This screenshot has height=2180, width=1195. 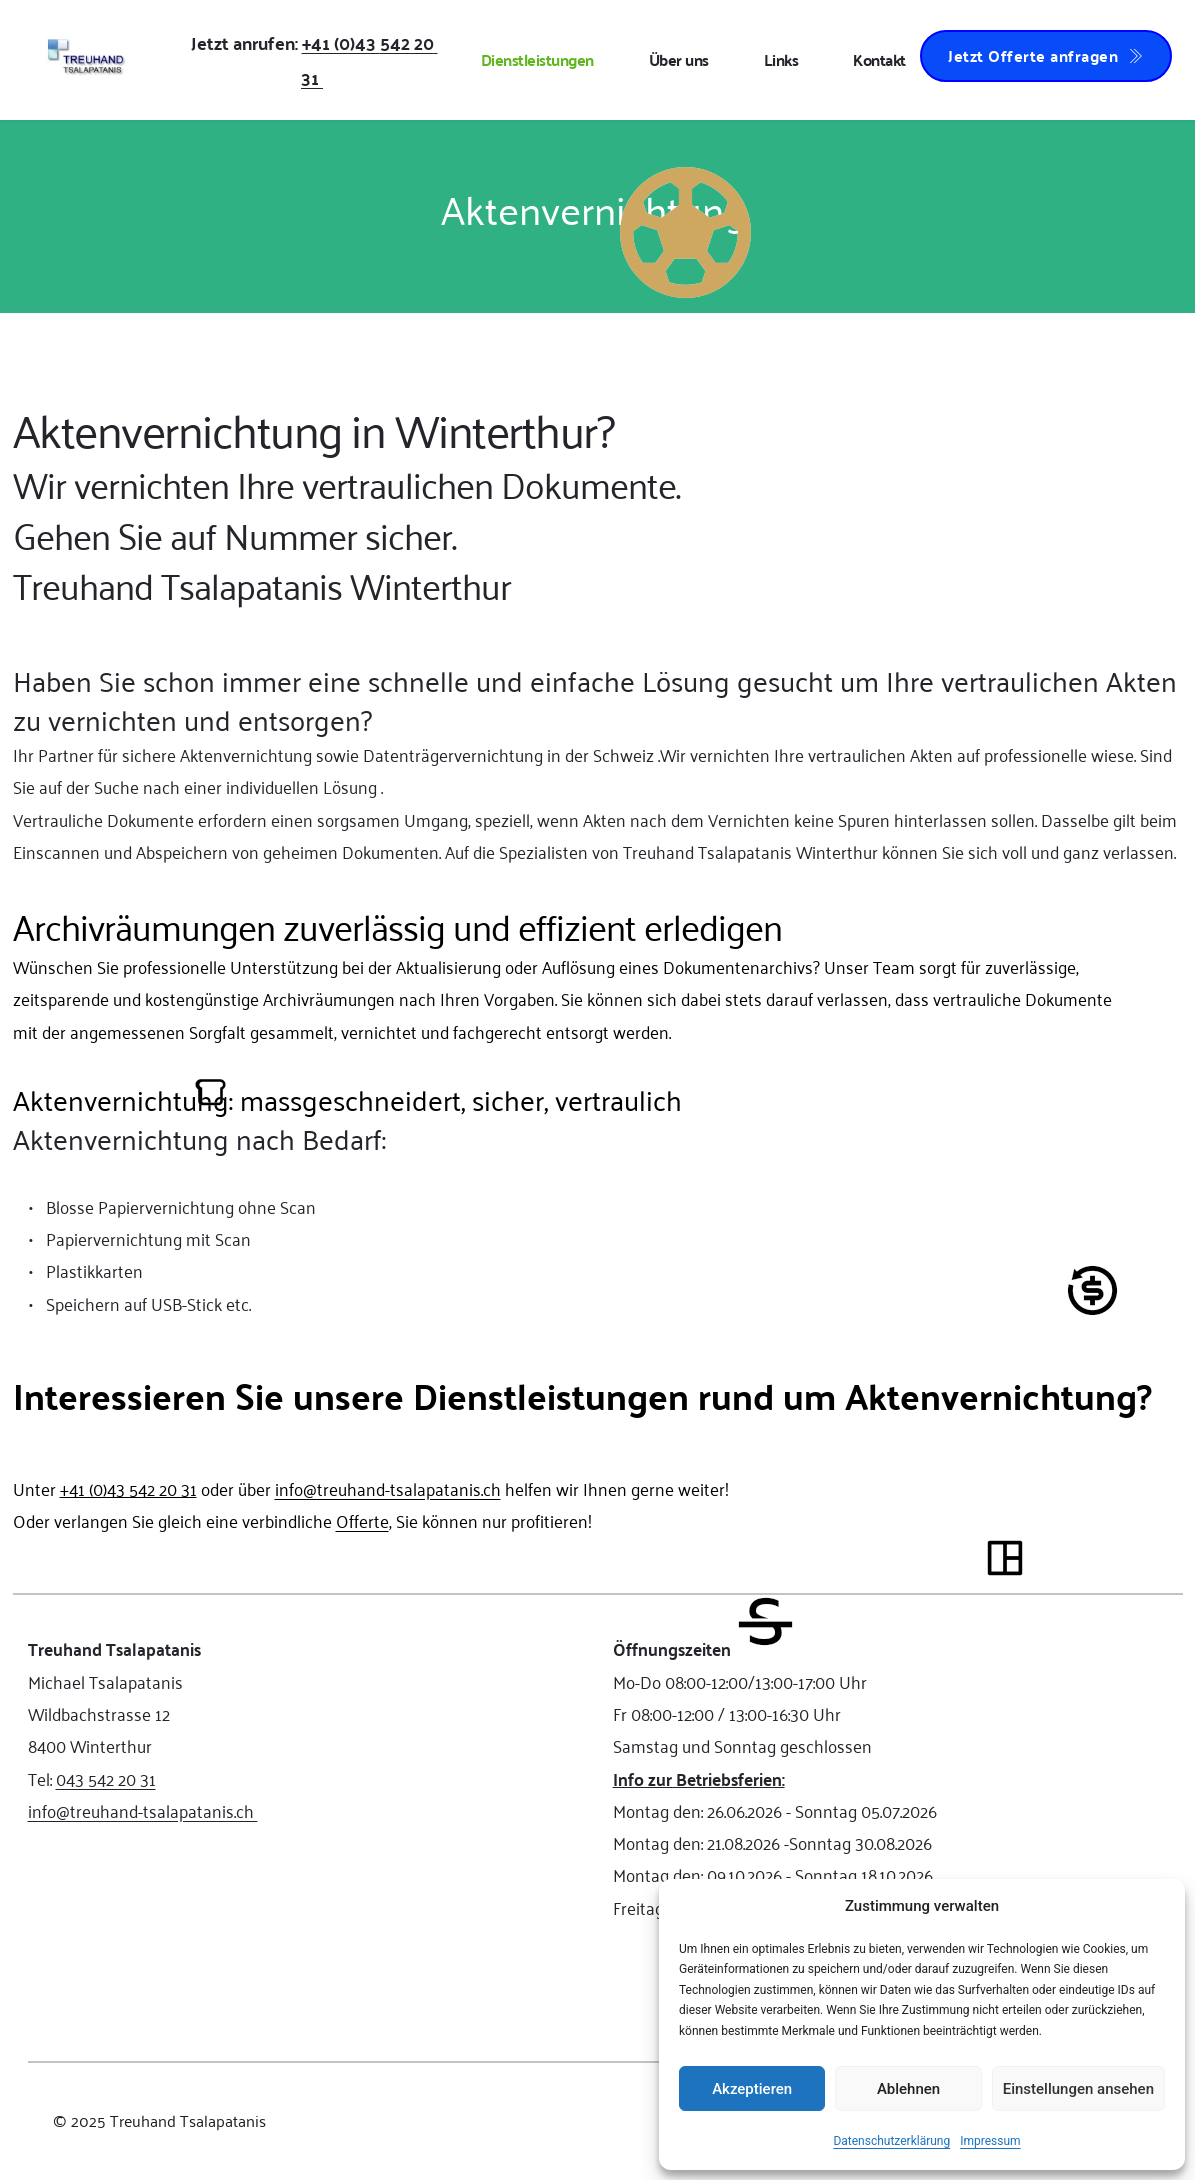 What do you see at coordinates (685, 232) in the screenshot?
I see `access football or soccer content` at bounding box center [685, 232].